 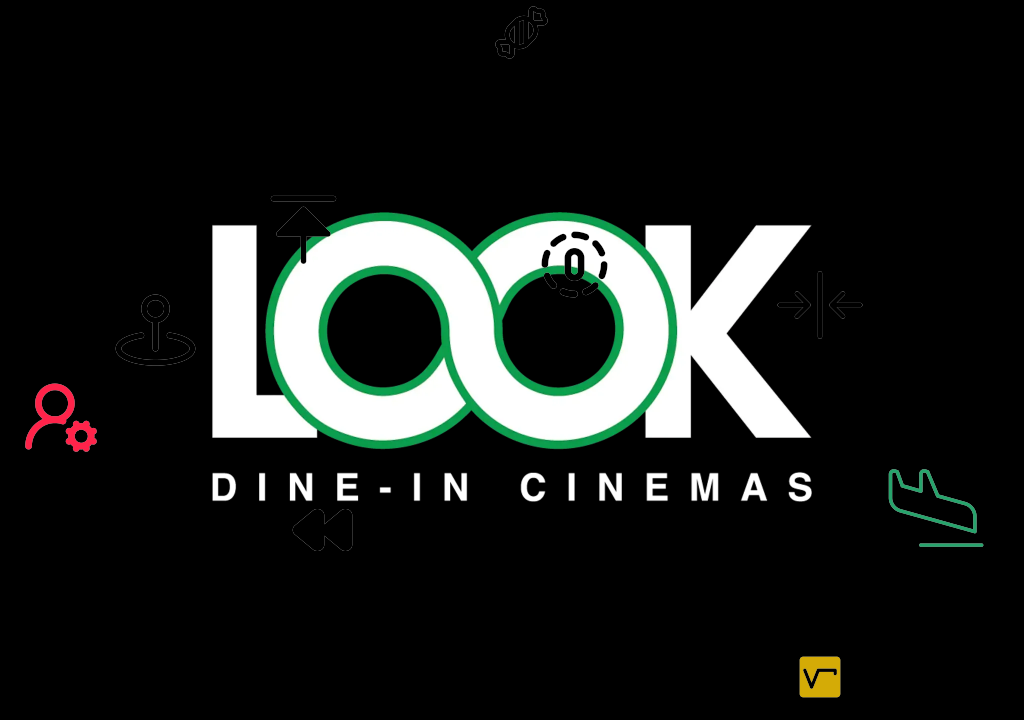 What do you see at coordinates (820, 305) in the screenshot?
I see `collapse content horizontally` at bounding box center [820, 305].